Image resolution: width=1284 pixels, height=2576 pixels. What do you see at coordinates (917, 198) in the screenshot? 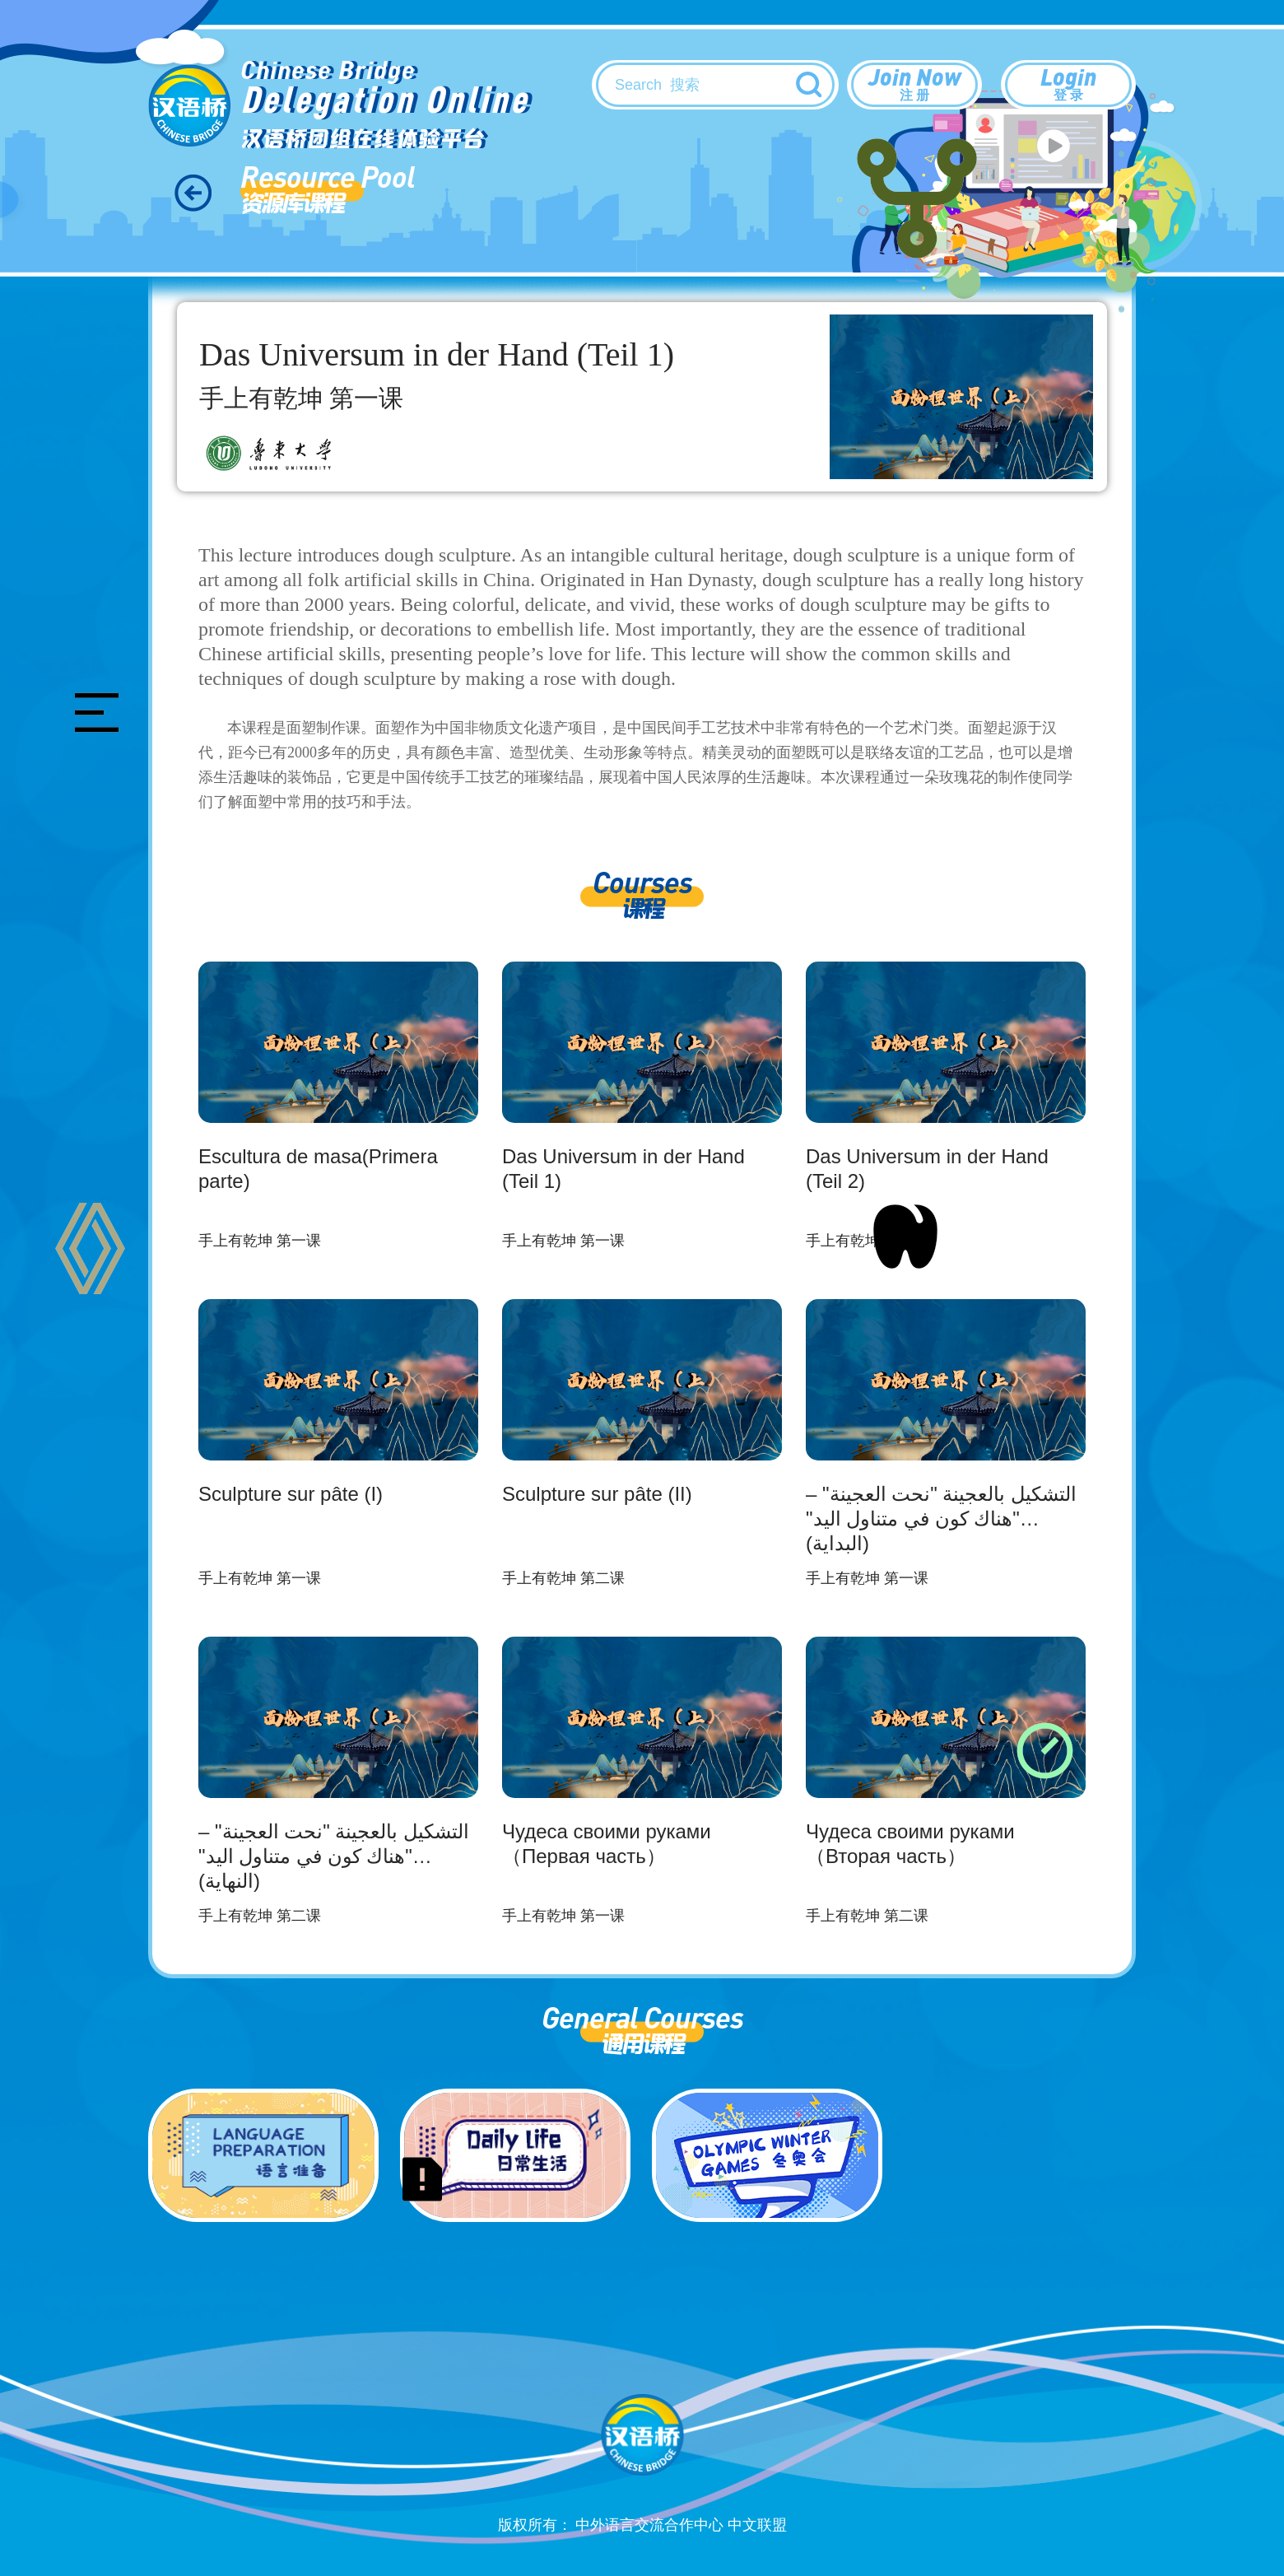
I see `fork a repository` at bounding box center [917, 198].